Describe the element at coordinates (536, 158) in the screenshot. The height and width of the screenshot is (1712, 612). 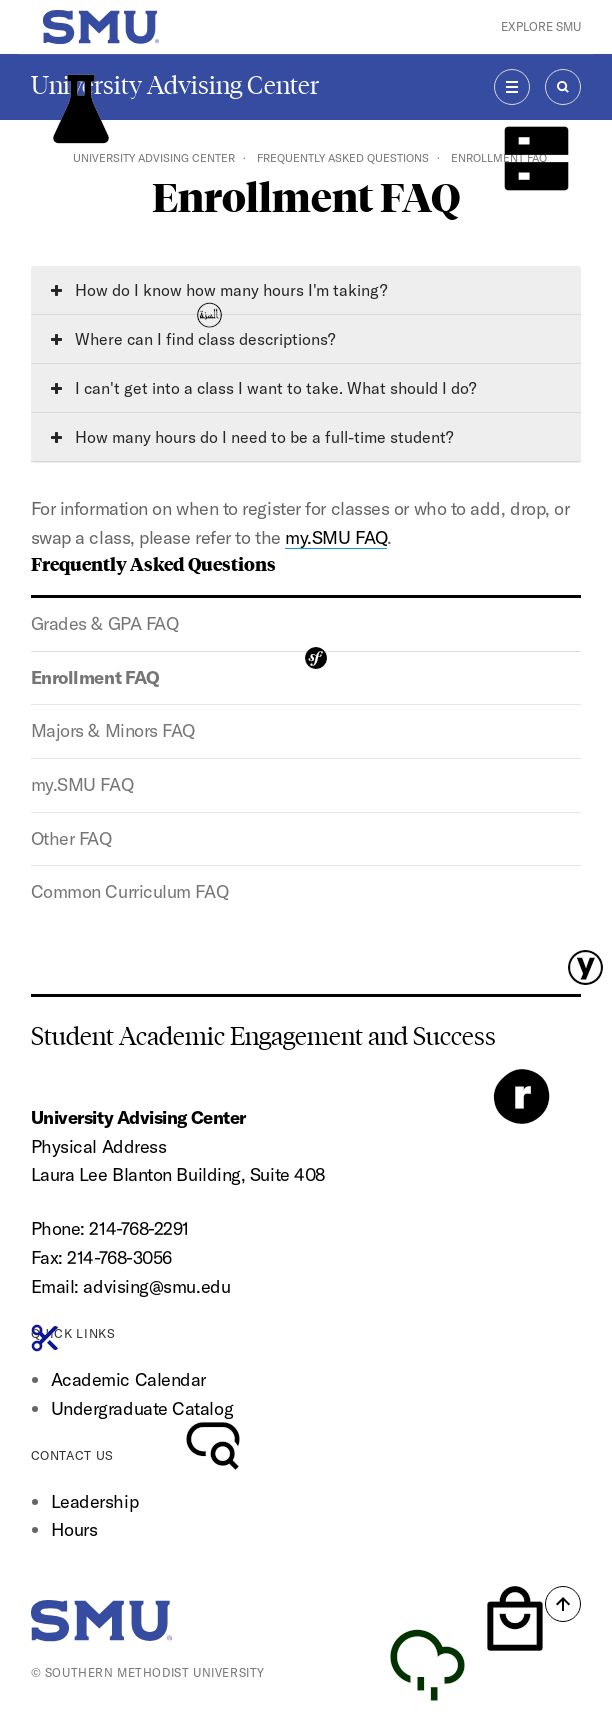
I see `access server settings or management` at that location.